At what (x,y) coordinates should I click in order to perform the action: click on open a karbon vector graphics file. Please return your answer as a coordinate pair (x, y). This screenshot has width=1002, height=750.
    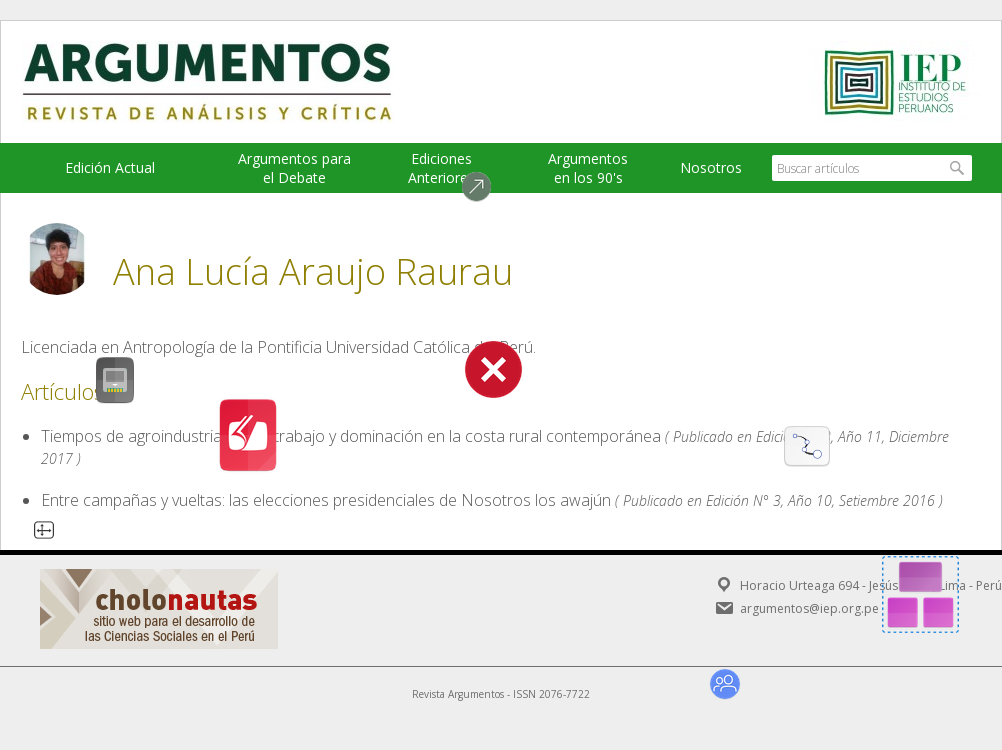
    Looking at the image, I should click on (807, 445).